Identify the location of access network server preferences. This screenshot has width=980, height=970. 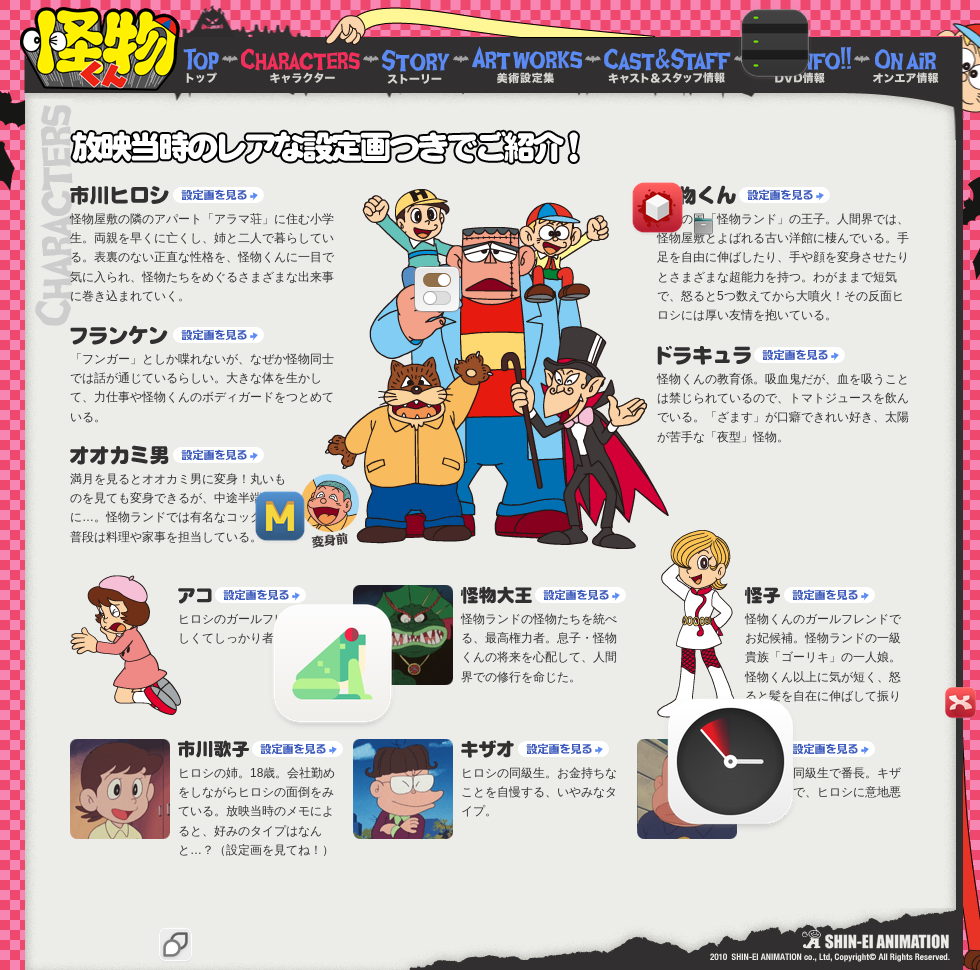
(775, 44).